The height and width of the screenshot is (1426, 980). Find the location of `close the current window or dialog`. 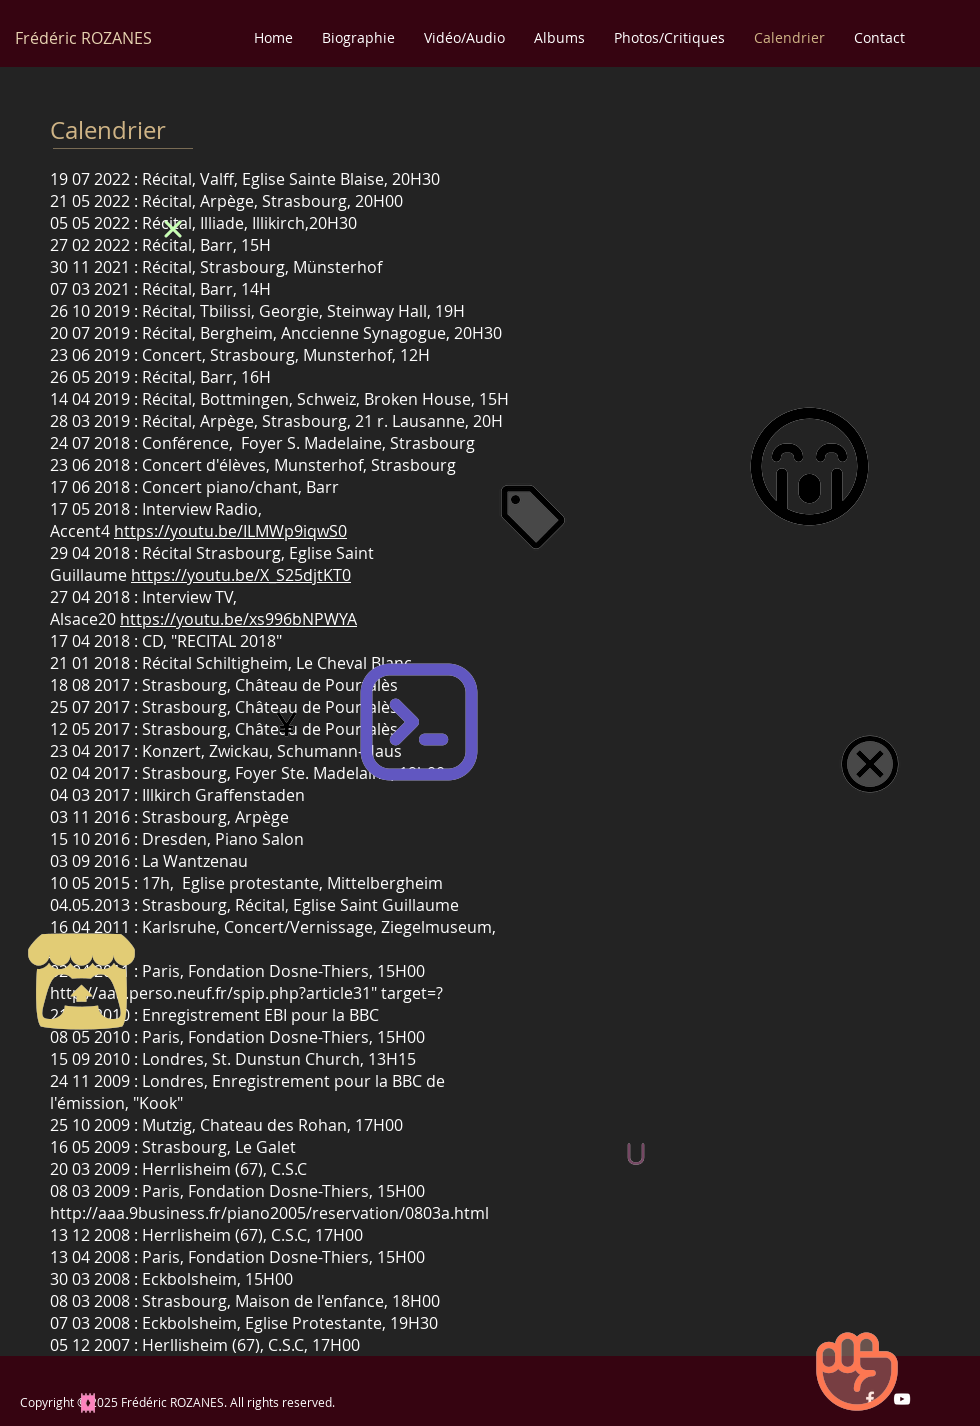

close the current window or dialog is located at coordinates (173, 229).